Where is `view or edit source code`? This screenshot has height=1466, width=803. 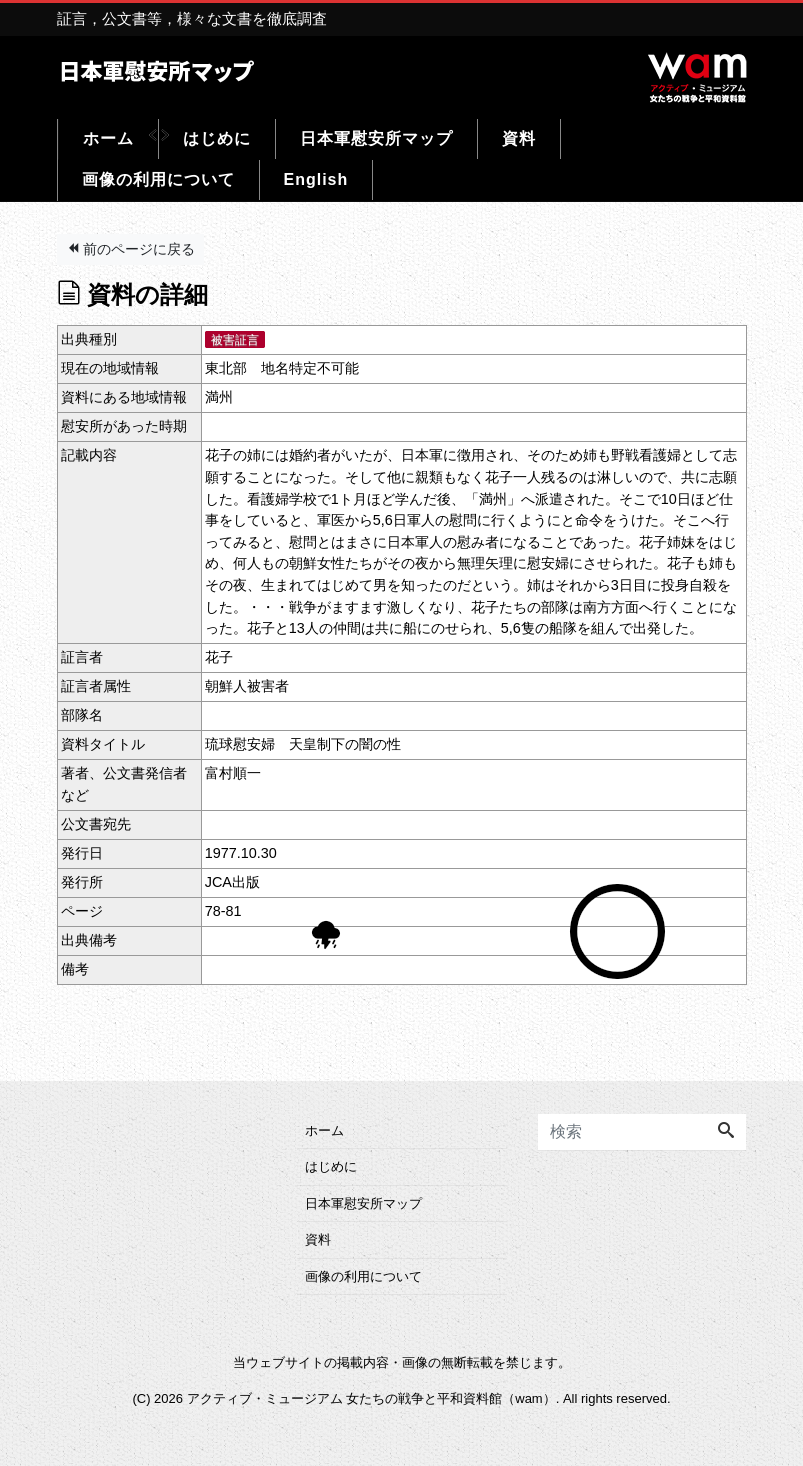 view or edit source code is located at coordinates (159, 135).